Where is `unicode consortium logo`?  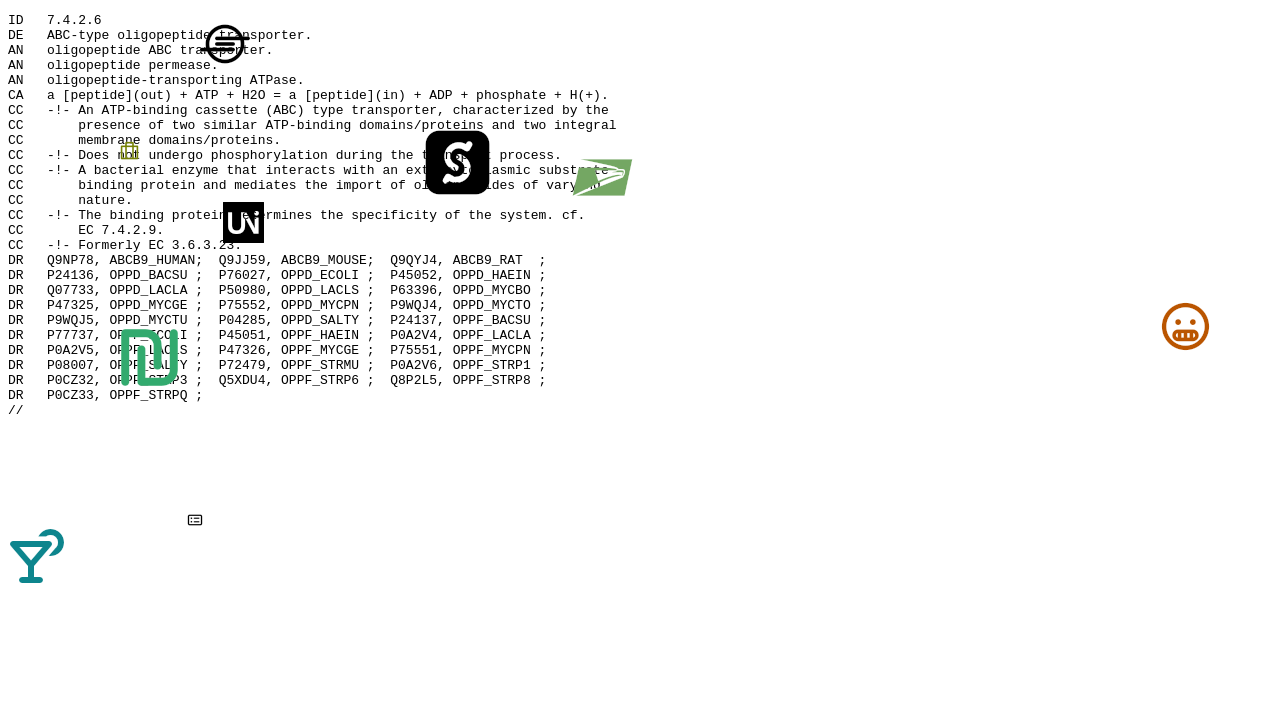
unicode consortium logo is located at coordinates (243, 222).